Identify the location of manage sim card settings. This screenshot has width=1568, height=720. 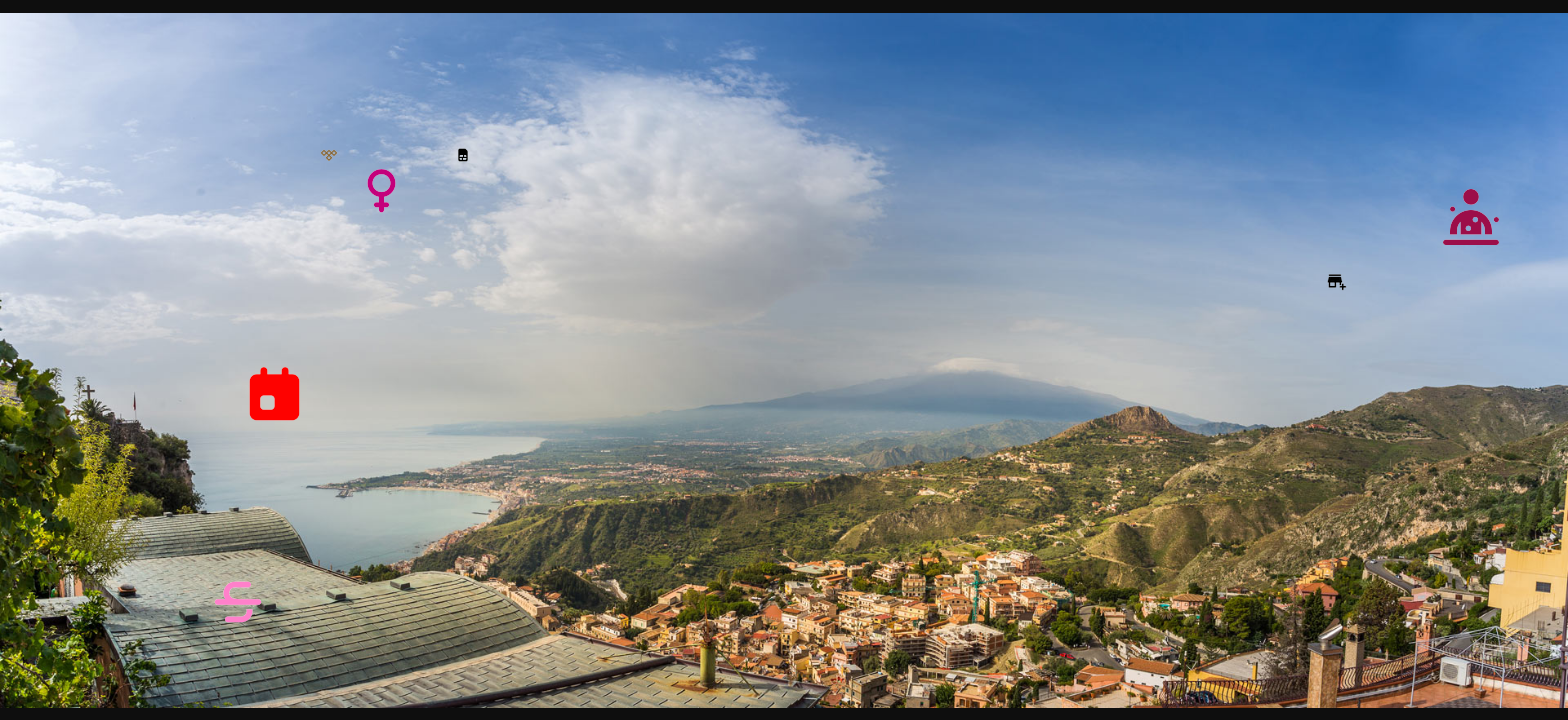
(463, 155).